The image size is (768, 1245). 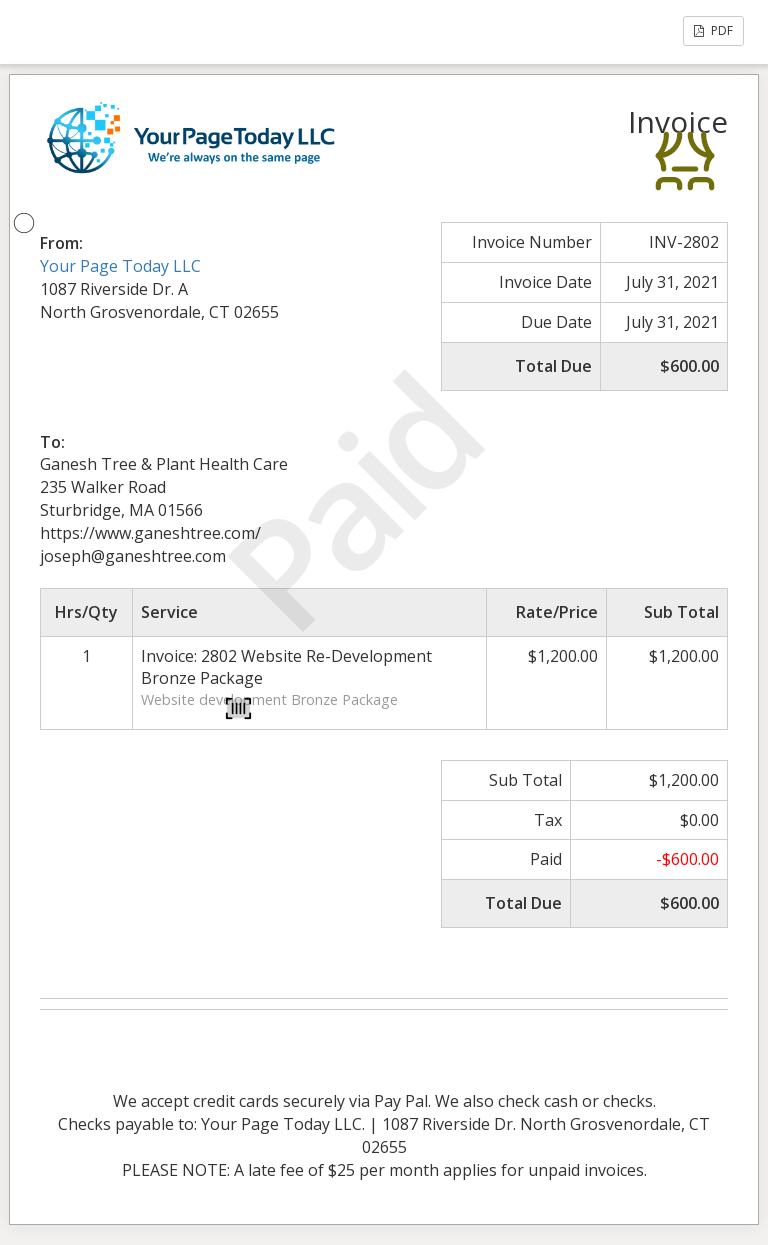 What do you see at coordinates (24, 223) in the screenshot?
I see `unselected radio button or checkbox option` at bounding box center [24, 223].